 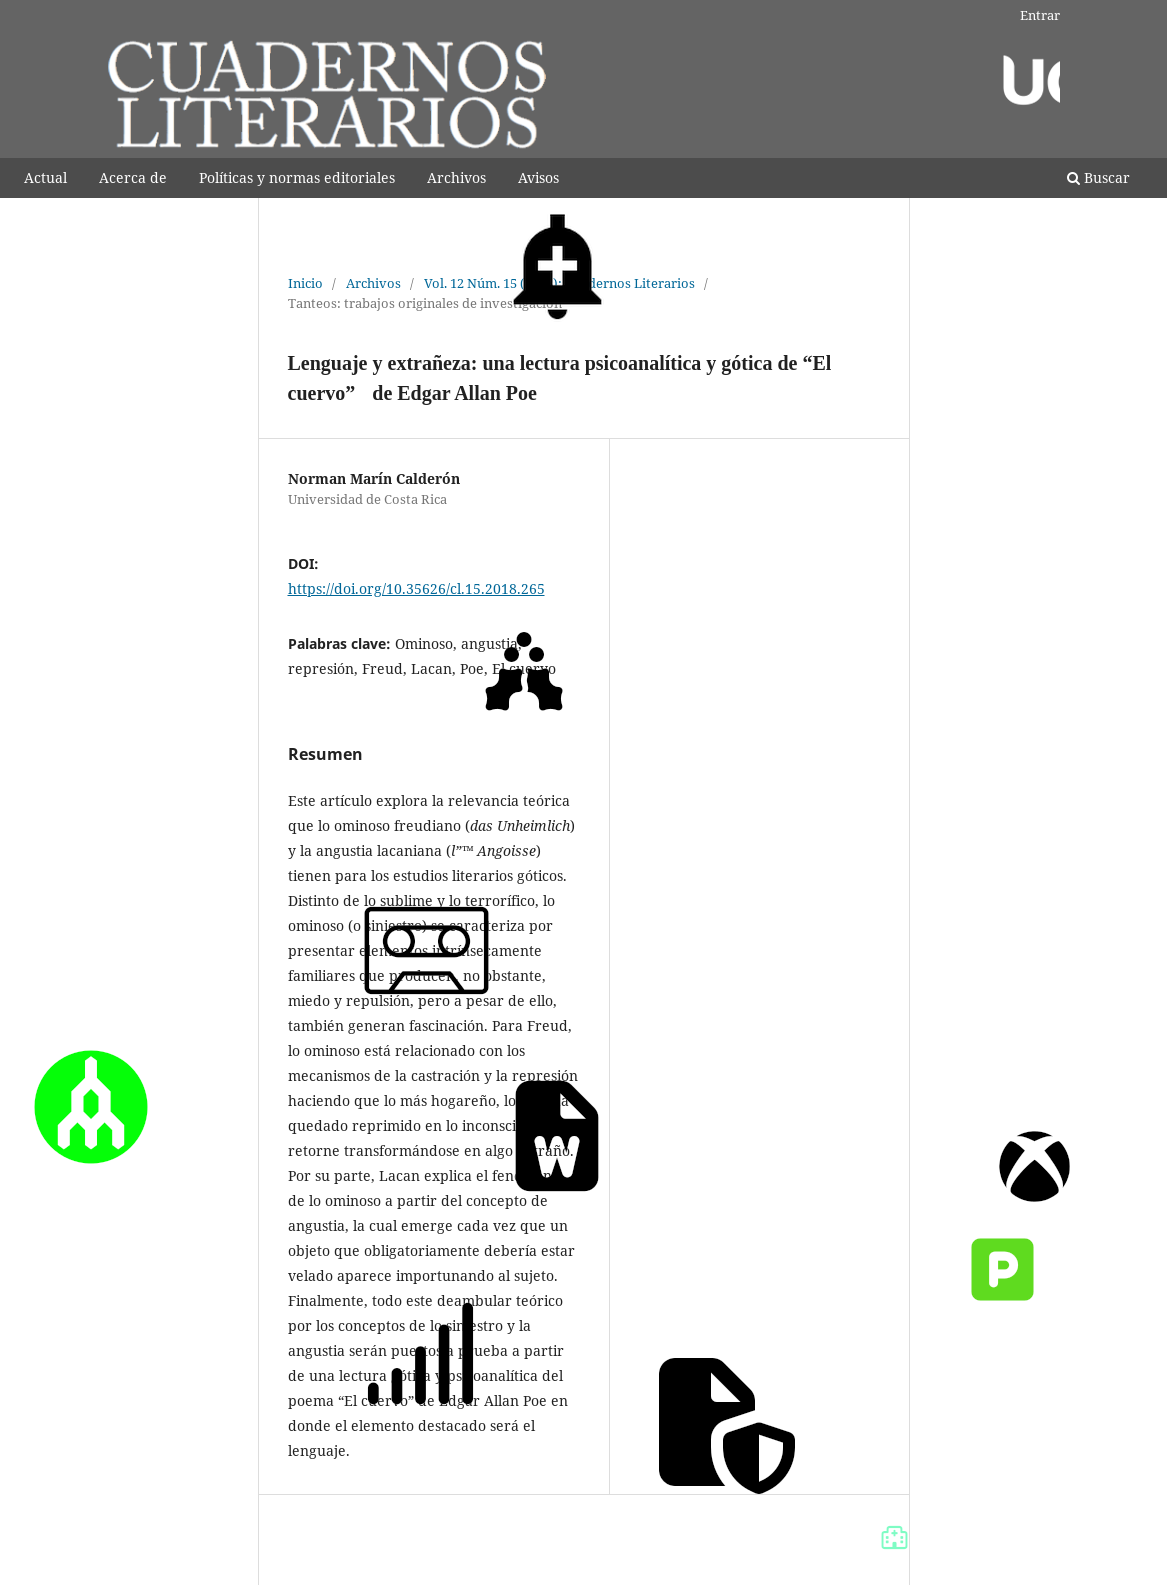 What do you see at coordinates (91, 1107) in the screenshot?
I see `megaport brand logo` at bounding box center [91, 1107].